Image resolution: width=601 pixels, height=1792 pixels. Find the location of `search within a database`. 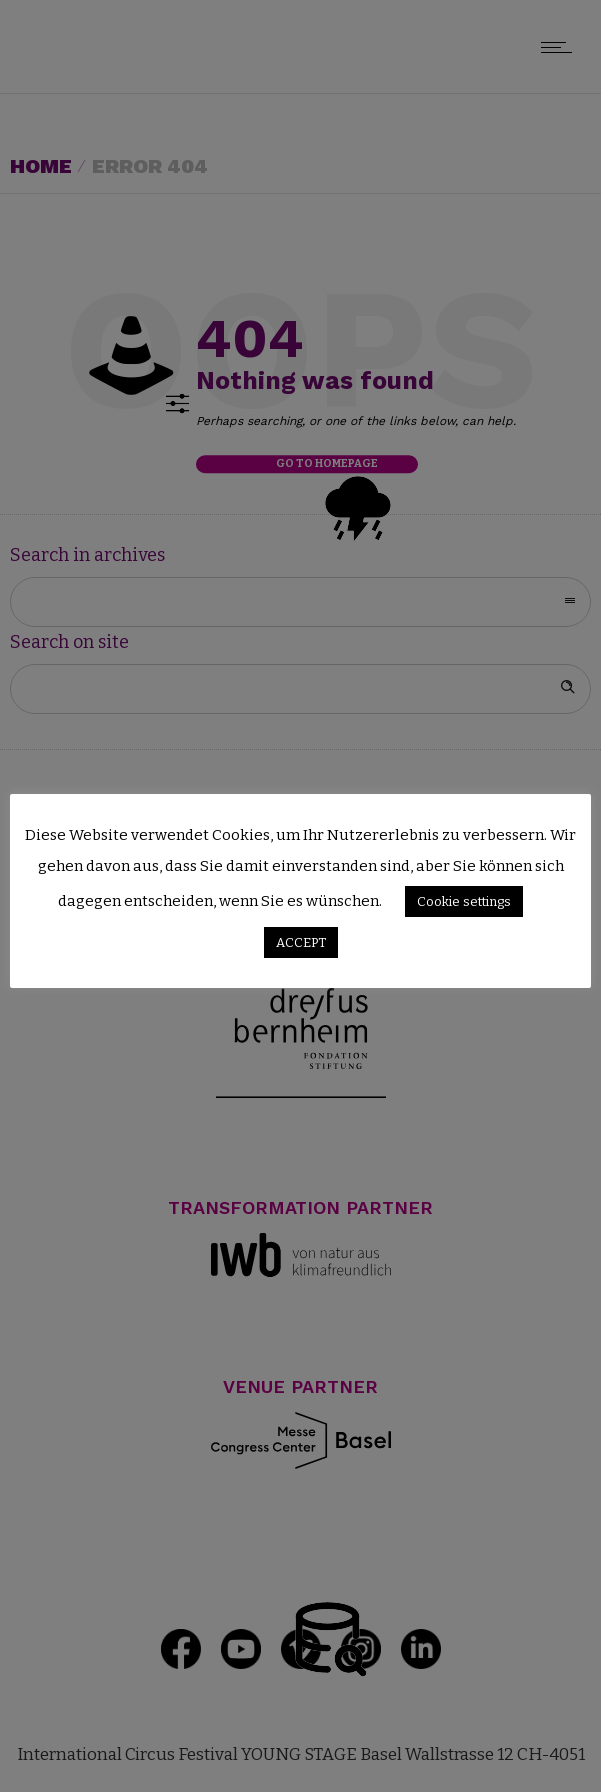

search within a database is located at coordinates (327, 1637).